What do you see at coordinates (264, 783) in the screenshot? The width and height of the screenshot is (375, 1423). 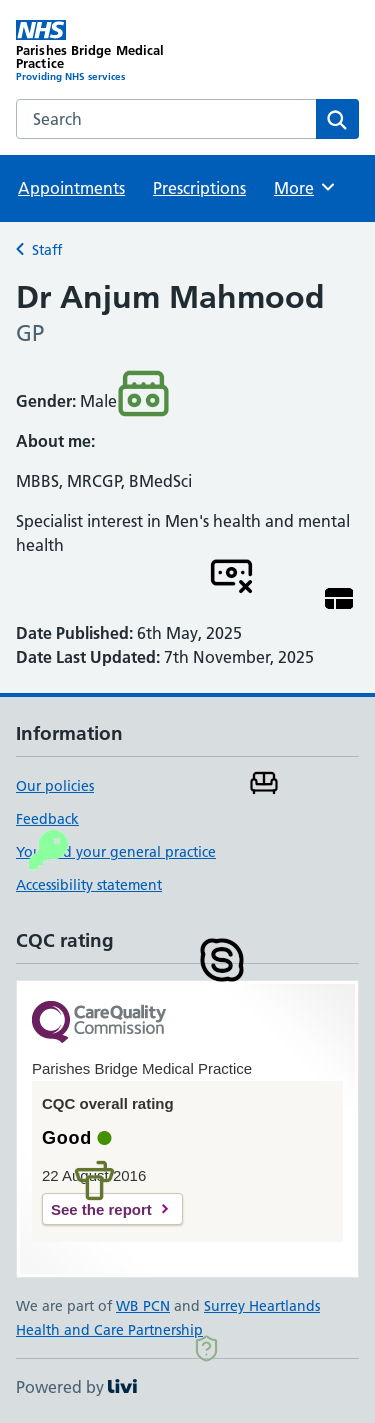 I see `browse furniture or home decor items` at bounding box center [264, 783].